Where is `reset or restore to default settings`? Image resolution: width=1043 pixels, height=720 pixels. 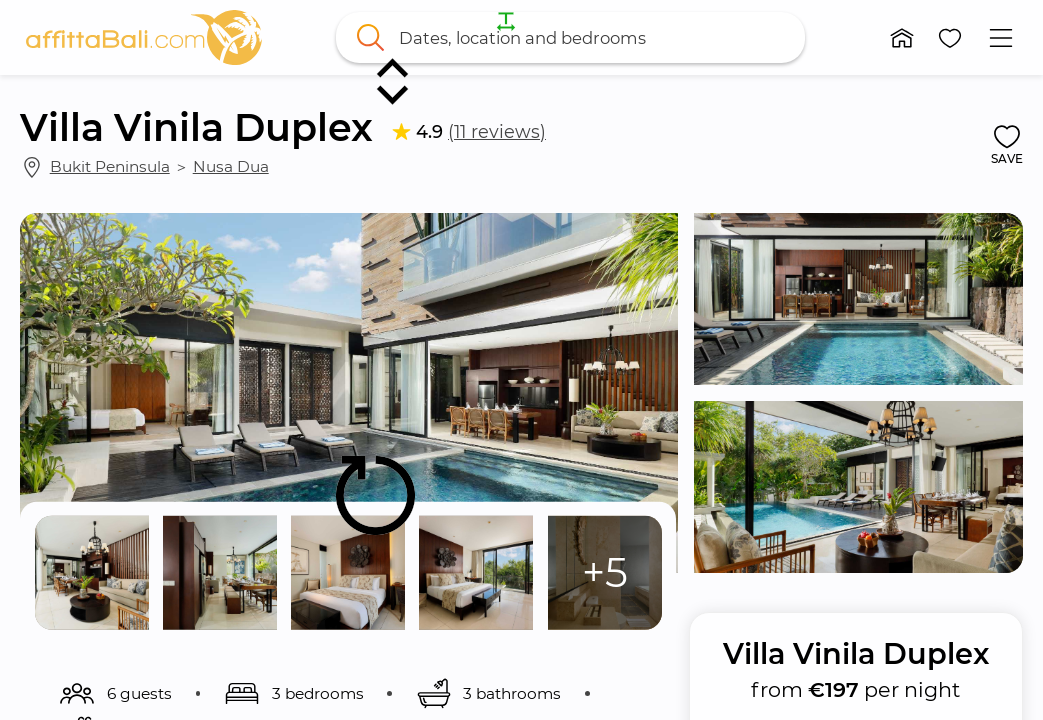 reset or restore to default settings is located at coordinates (375, 495).